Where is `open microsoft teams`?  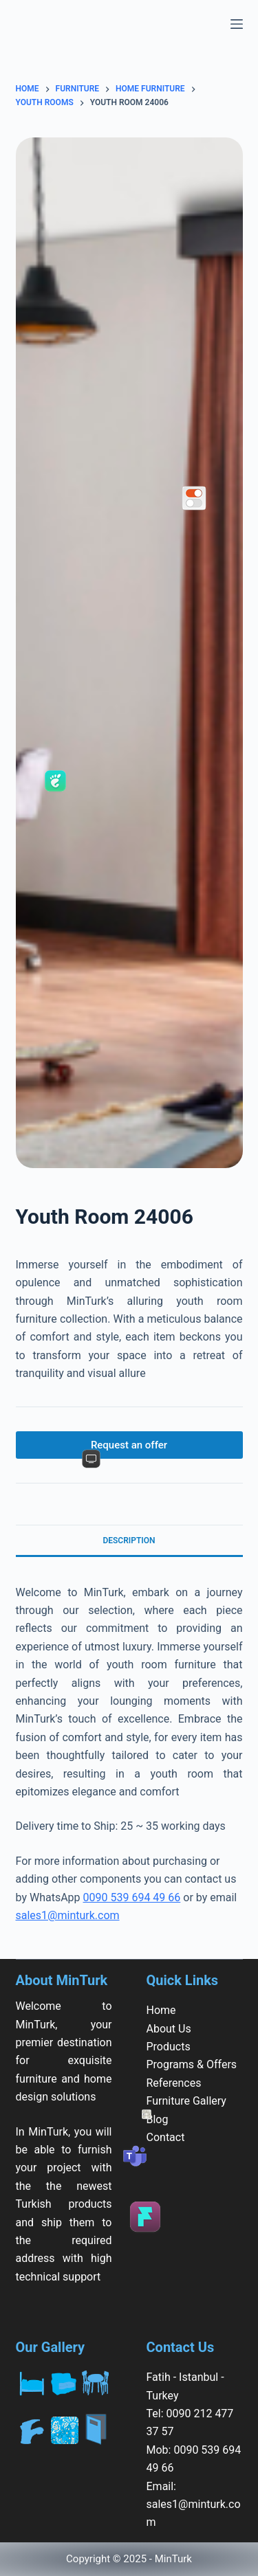 open microsoft teams is located at coordinates (135, 2156).